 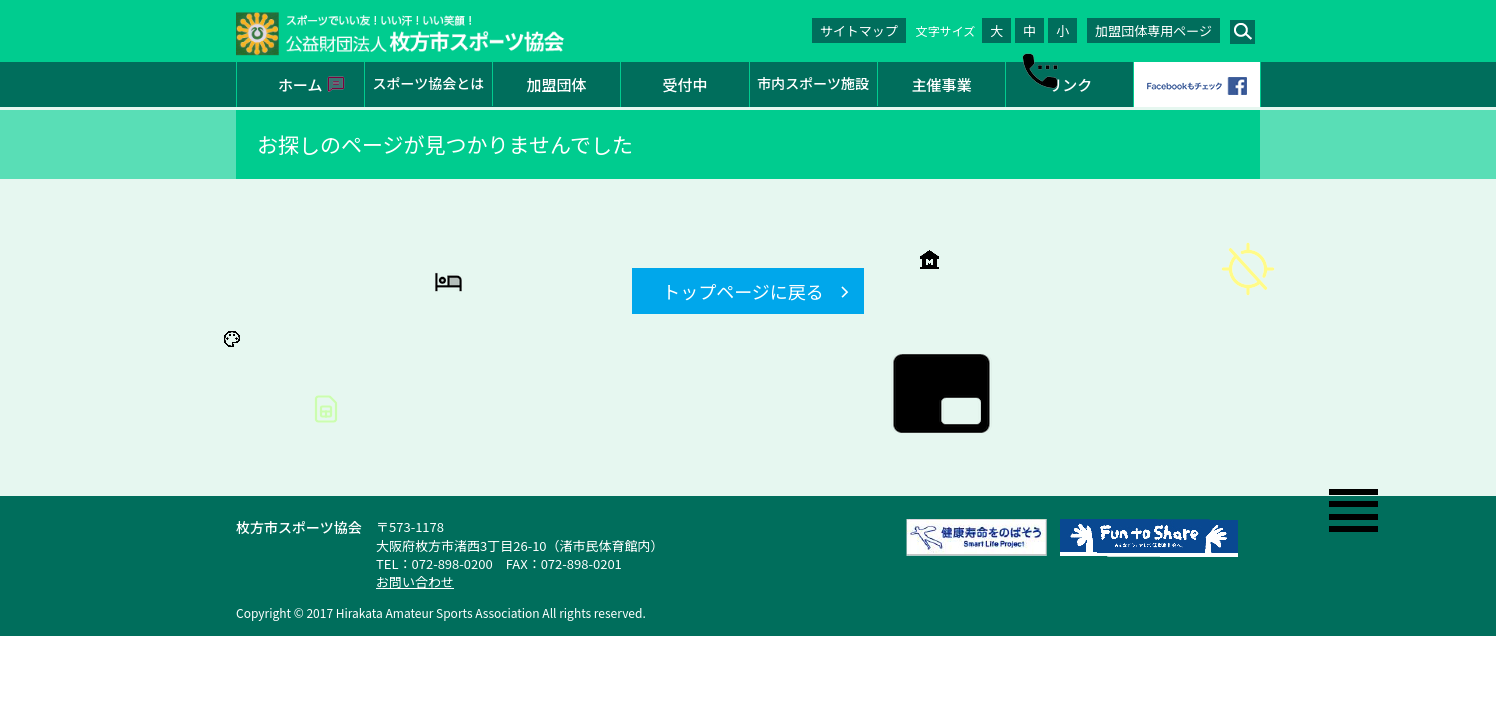 I want to click on add a watermark or branding overlay to content, so click(x=941, y=393).